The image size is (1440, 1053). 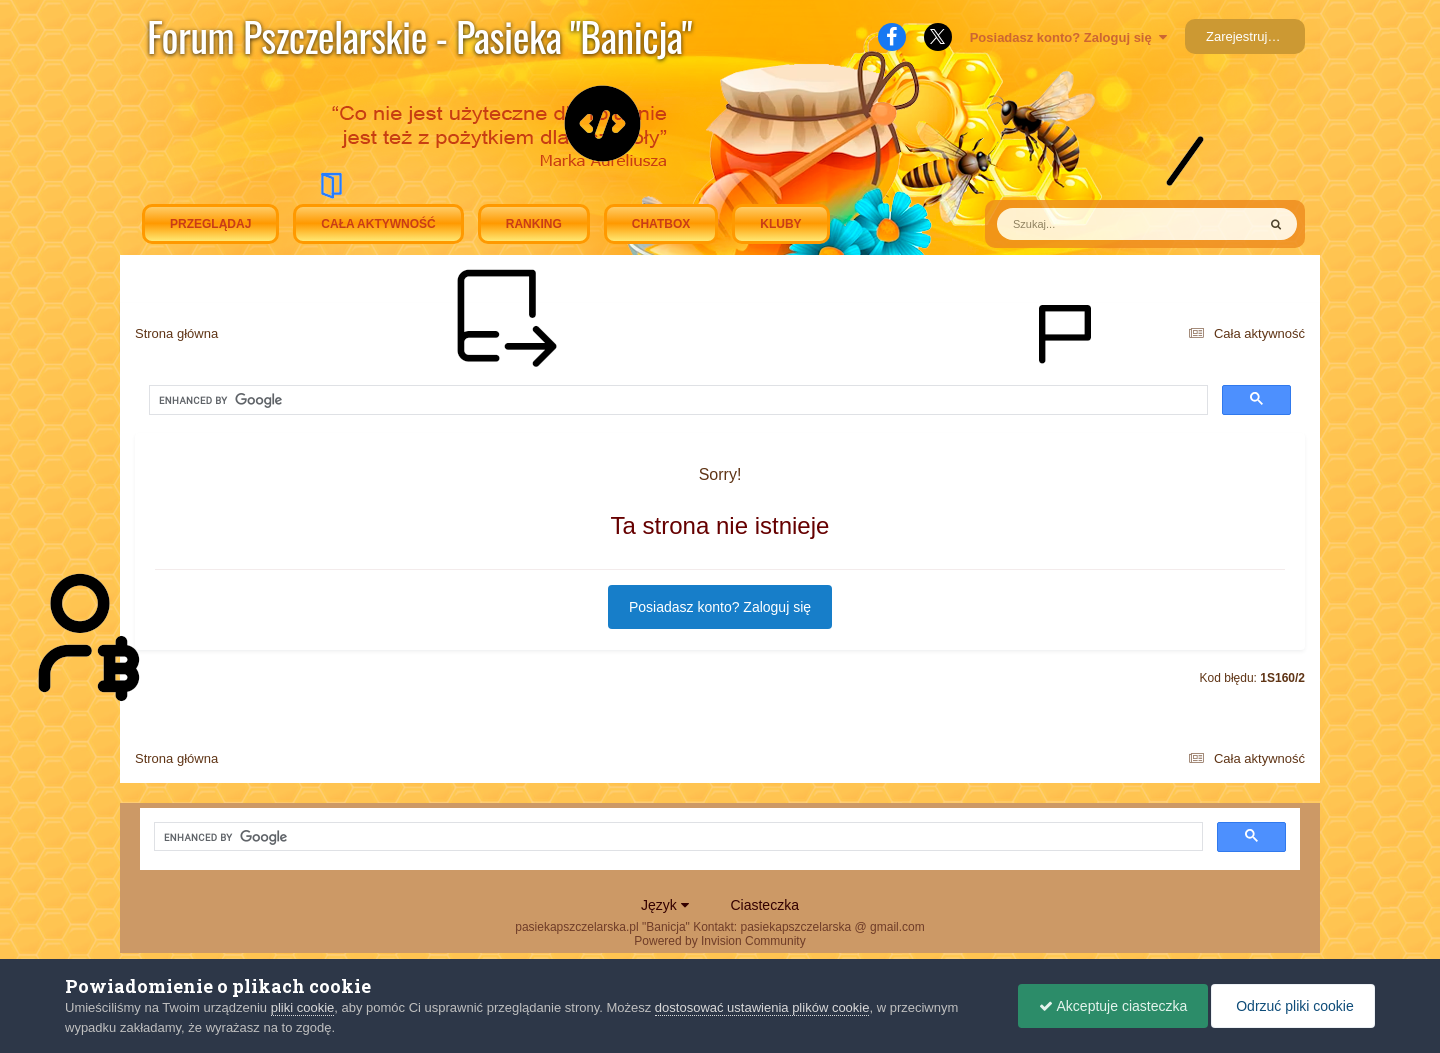 What do you see at coordinates (602, 123) in the screenshot?
I see `access code editor or development tools` at bounding box center [602, 123].